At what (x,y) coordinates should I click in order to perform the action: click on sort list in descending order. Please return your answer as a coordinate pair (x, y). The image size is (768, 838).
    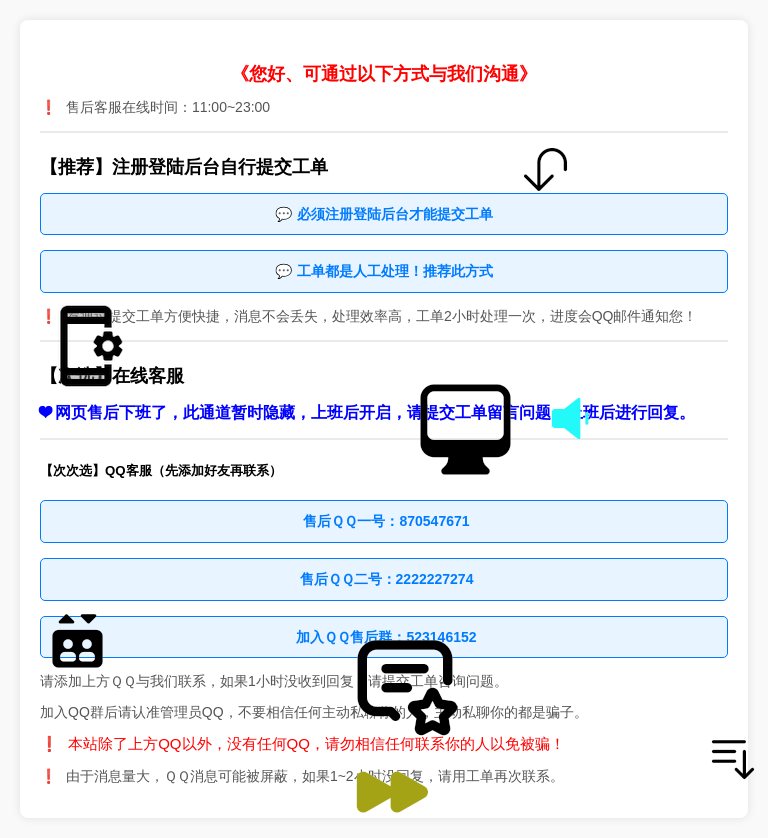
    Looking at the image, I should click on (733, 758).